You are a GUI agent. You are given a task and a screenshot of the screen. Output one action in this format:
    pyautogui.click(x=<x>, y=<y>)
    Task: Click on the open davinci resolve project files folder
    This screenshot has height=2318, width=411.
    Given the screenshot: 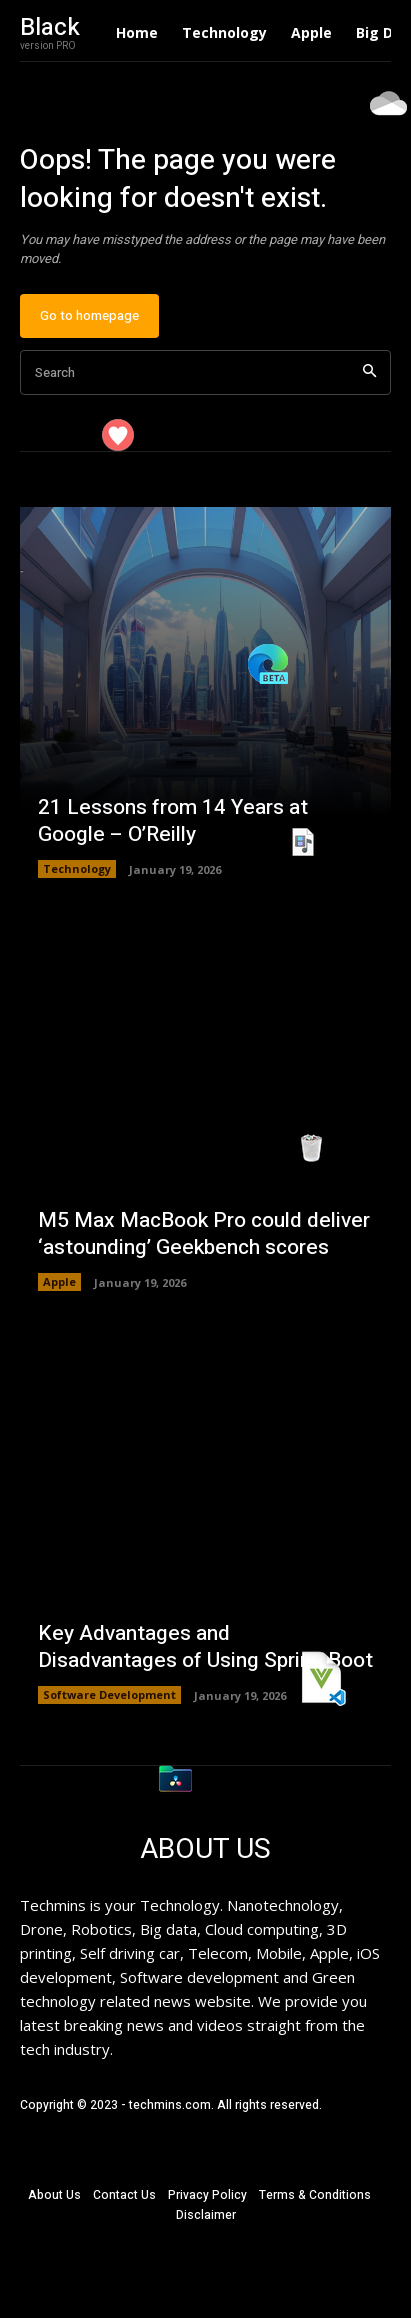 What is the action you would take?
    pyautogui.click(x=175, y=1779)
    